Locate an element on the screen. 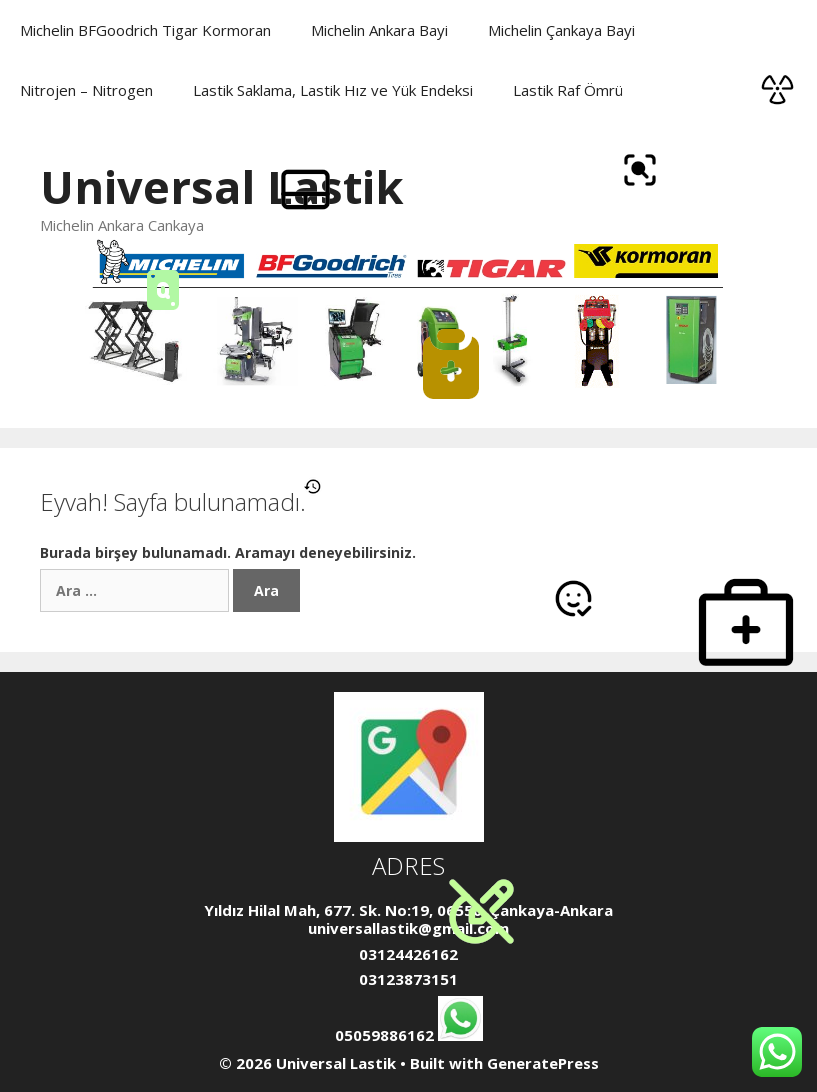 The height and width of the screenshot is (1092, 817). scan and zoom into selected area is located at coordinates (640, 170).